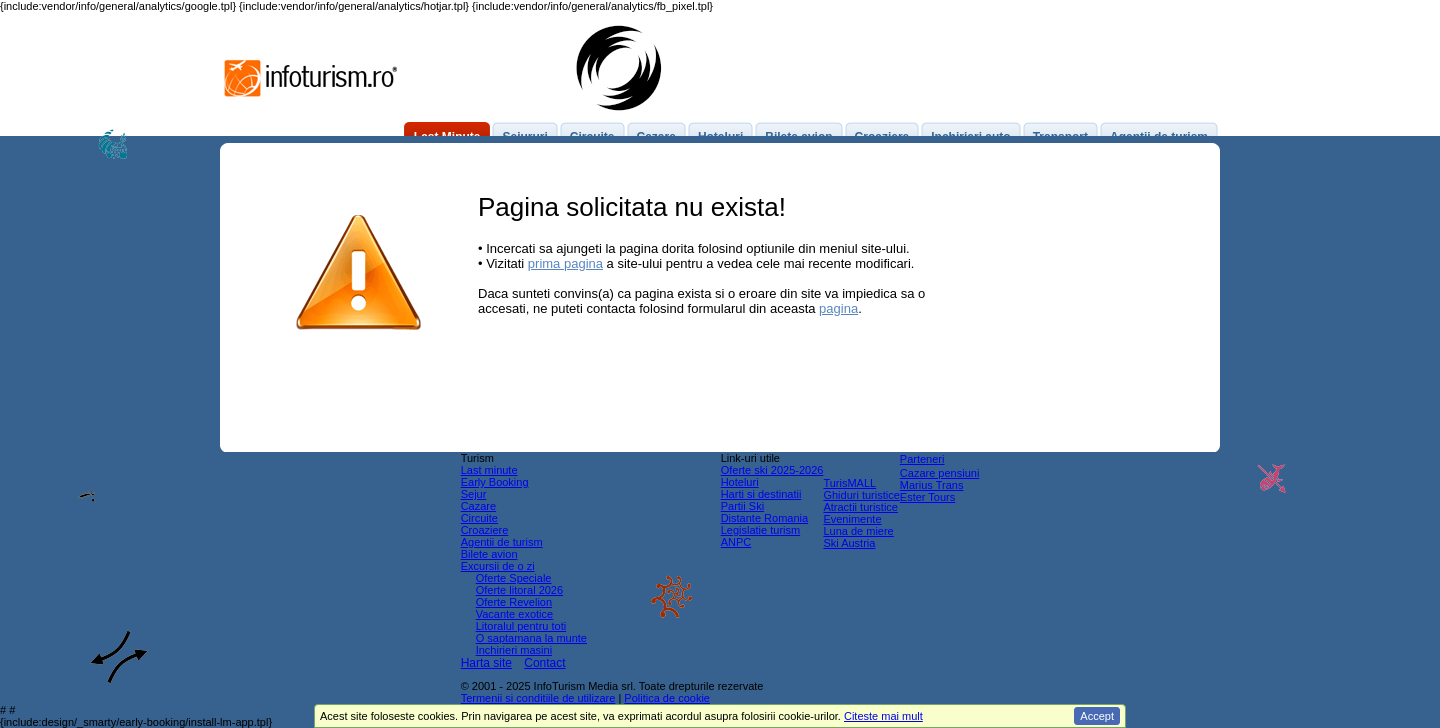 This screenshot has height=728, width=1440. I want to click on decorative flourish or ornamental design element, so click(671, 596).